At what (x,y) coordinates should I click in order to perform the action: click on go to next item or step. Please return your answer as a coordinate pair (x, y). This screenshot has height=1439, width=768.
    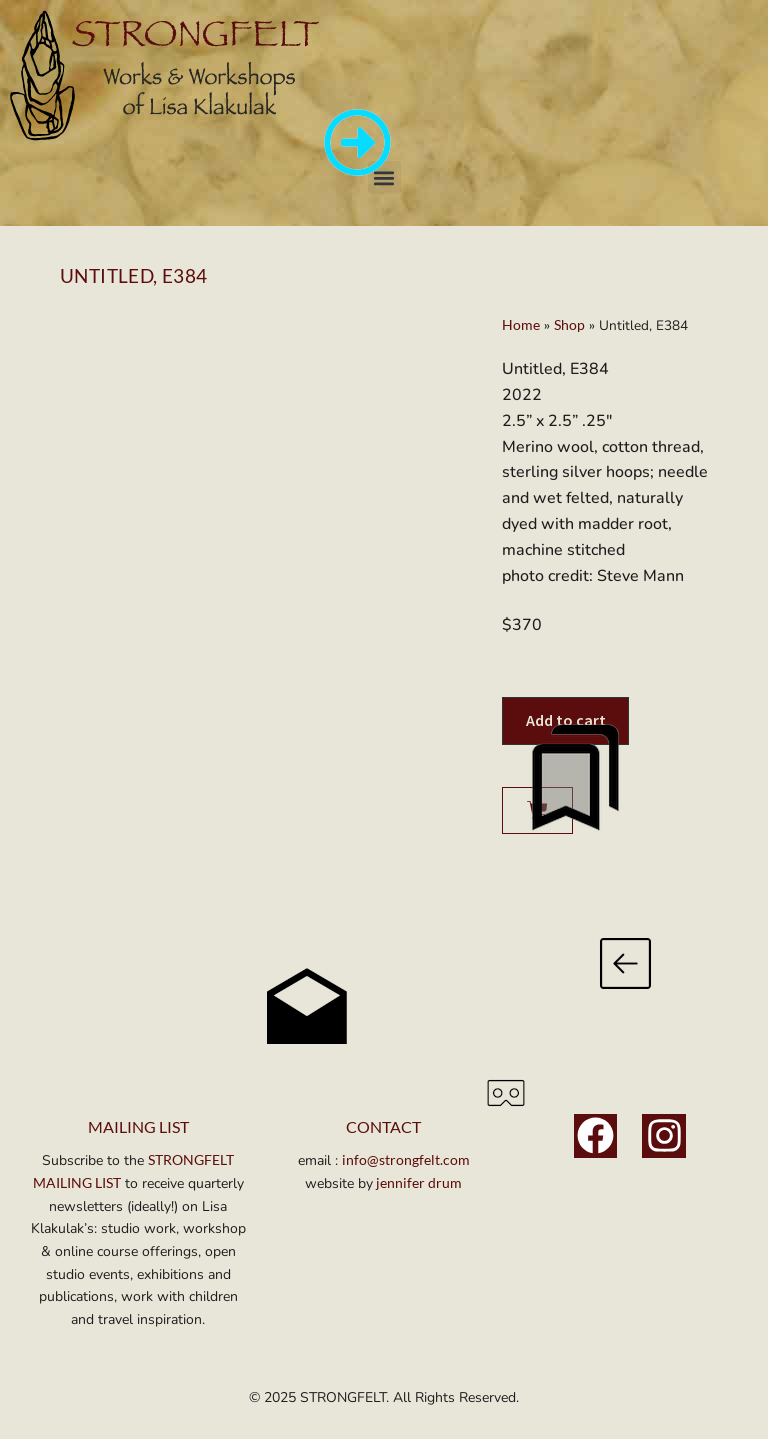
    Looking at the image, I should click on (357, 142).